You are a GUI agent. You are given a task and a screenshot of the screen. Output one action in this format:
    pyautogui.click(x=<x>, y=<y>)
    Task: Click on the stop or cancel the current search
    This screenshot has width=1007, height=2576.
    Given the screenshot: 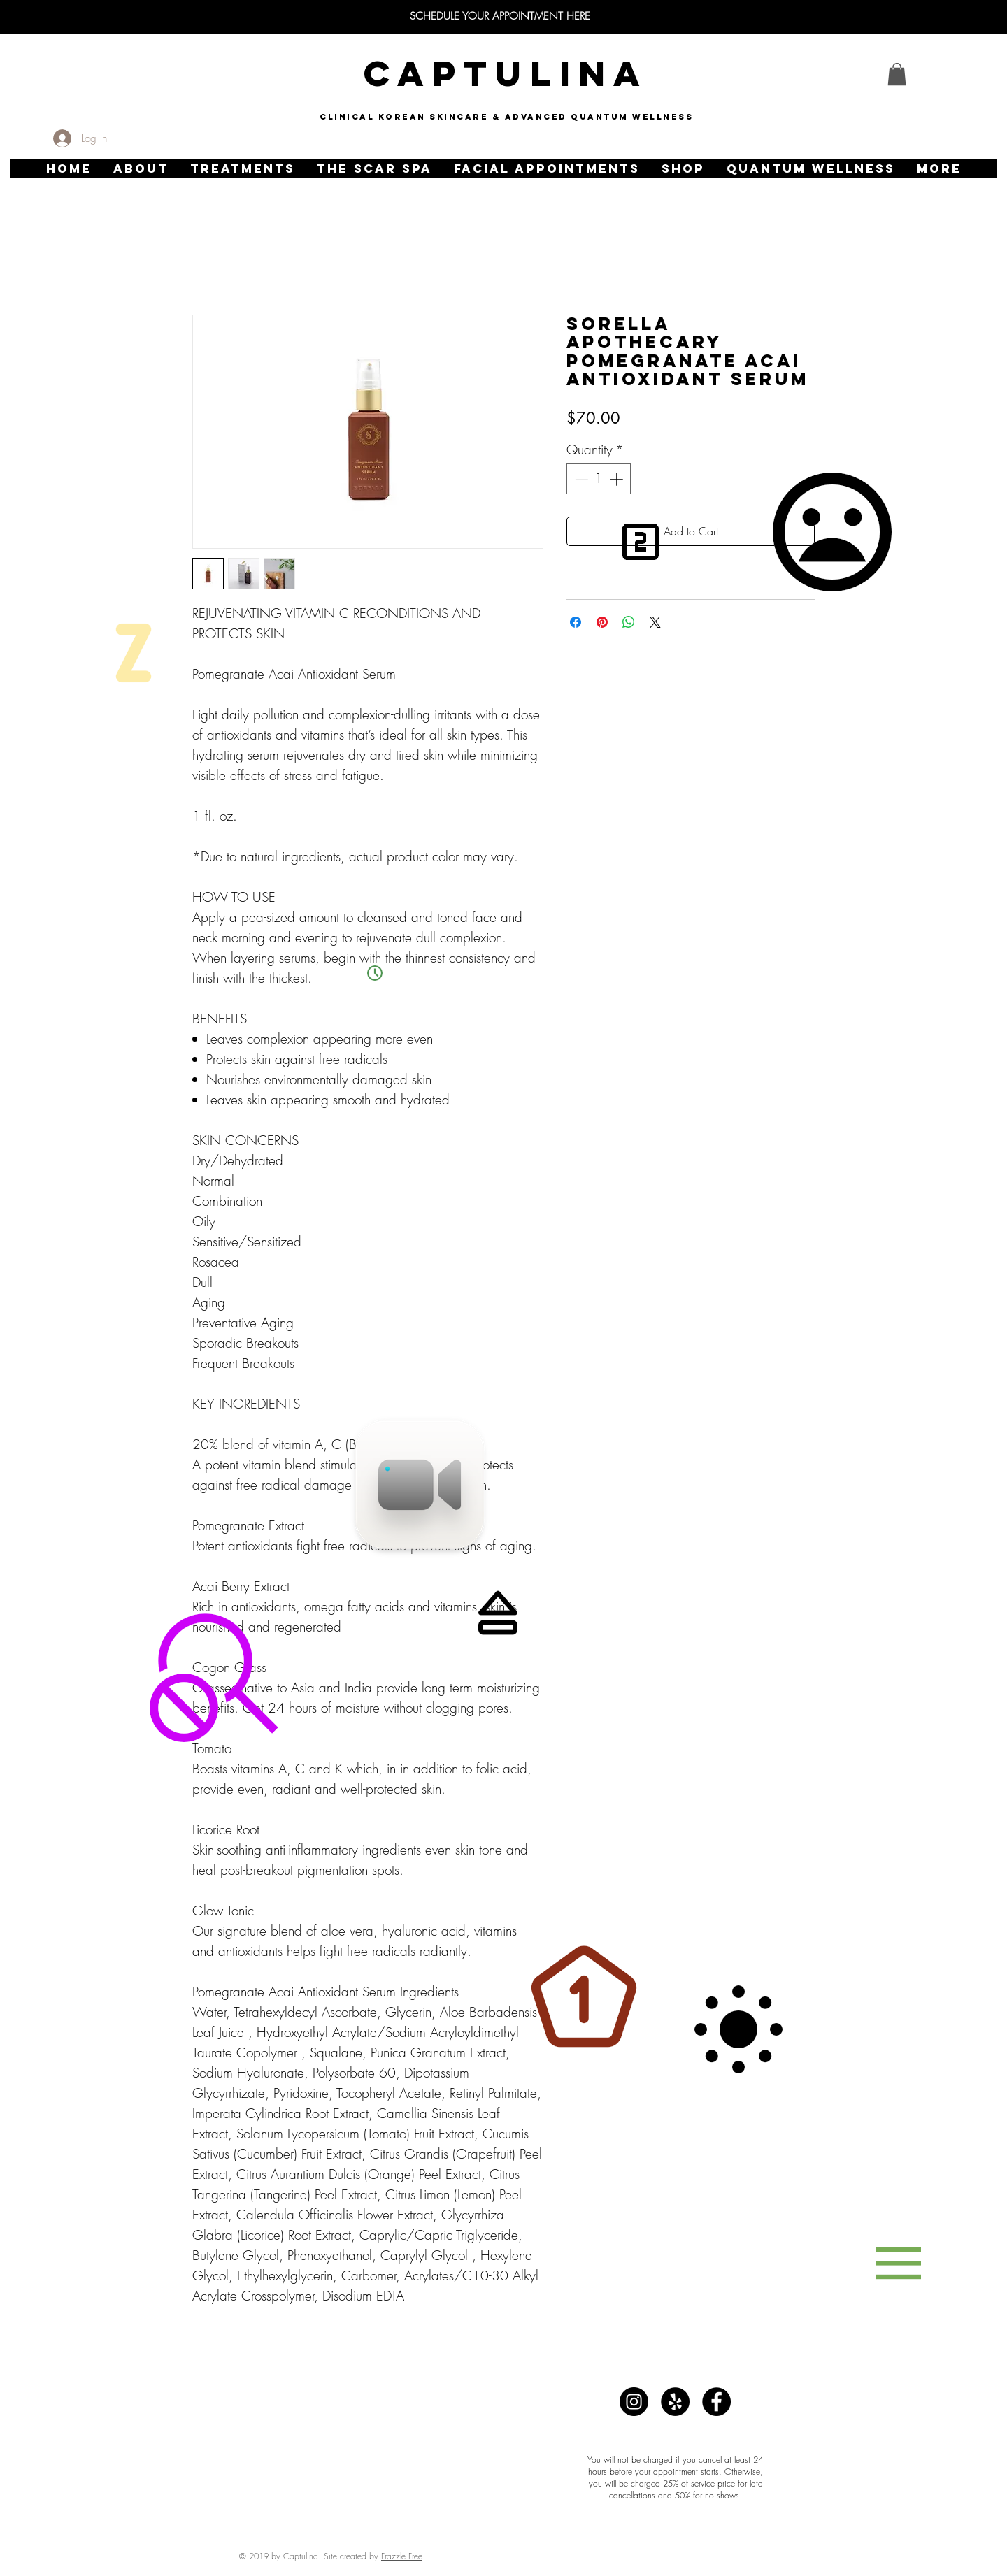 What is the action you would take?
    pyautogui.click(x=218, y=1674)
    